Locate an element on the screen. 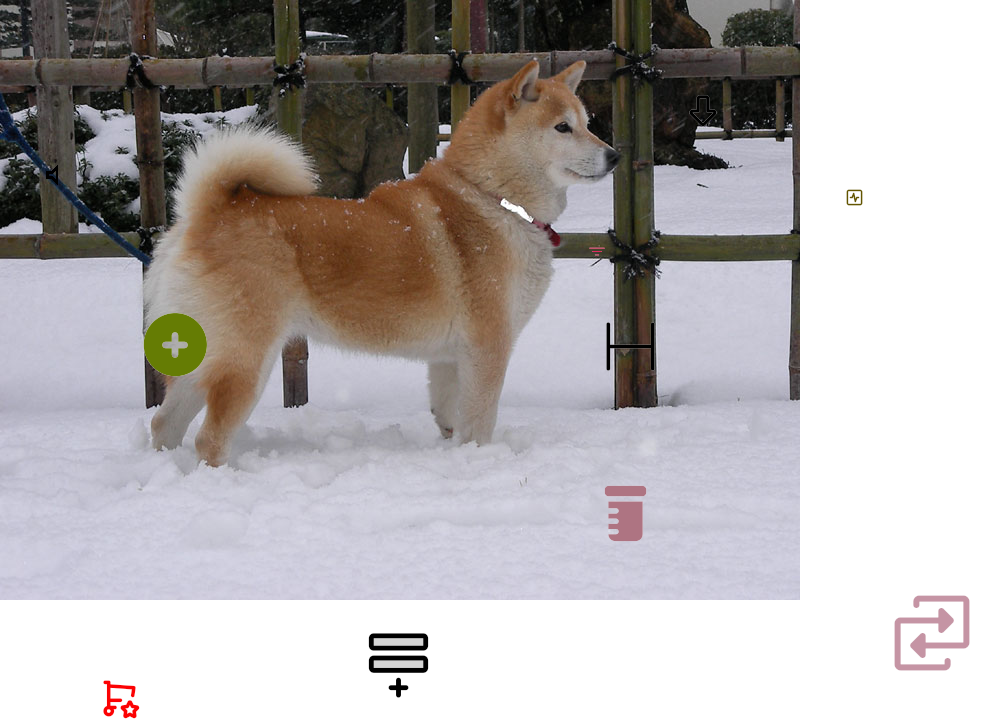 The width and height of the screenshot is (983, 720). mute audio or sound output is located at coordinates (53, 175).